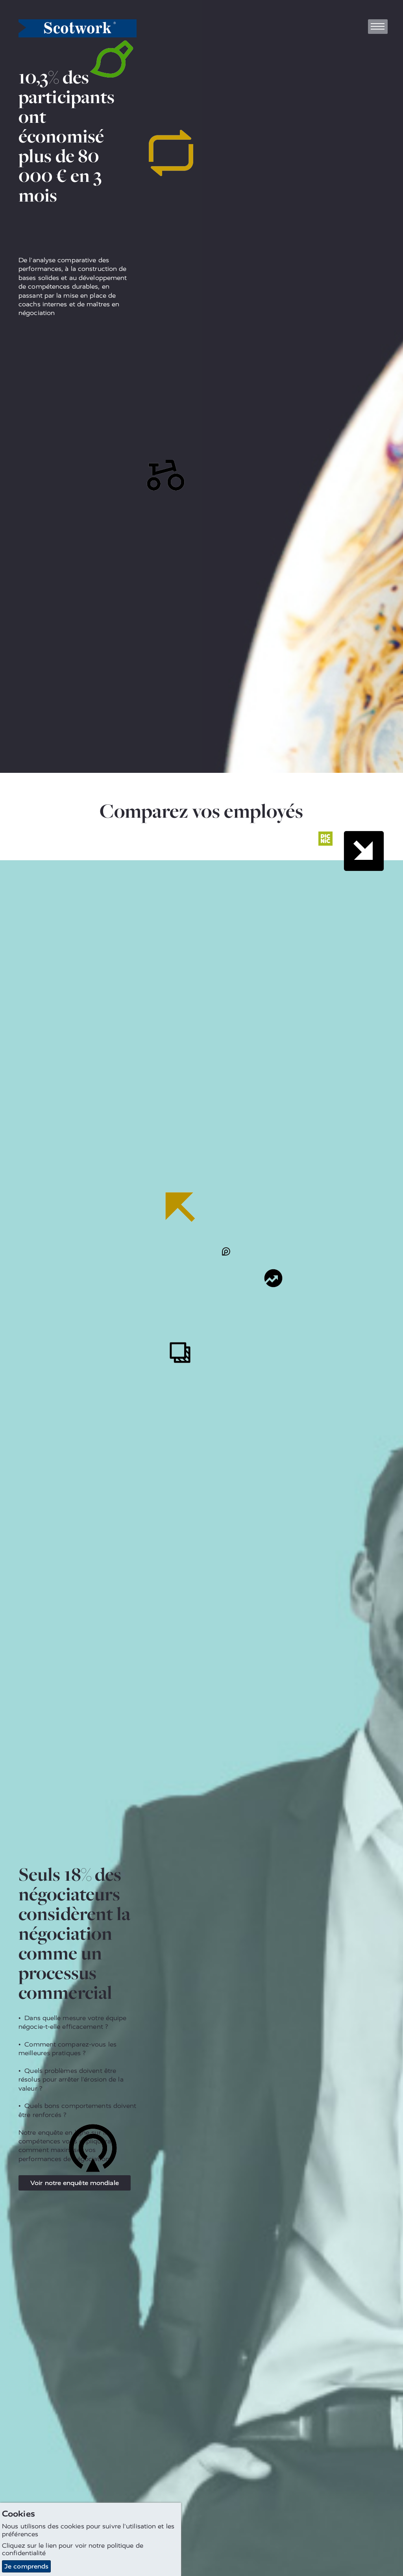 The width and height of the screenshot is (403, 2576). I want to click on view fund performance or investment growth, so click(273, 1278).